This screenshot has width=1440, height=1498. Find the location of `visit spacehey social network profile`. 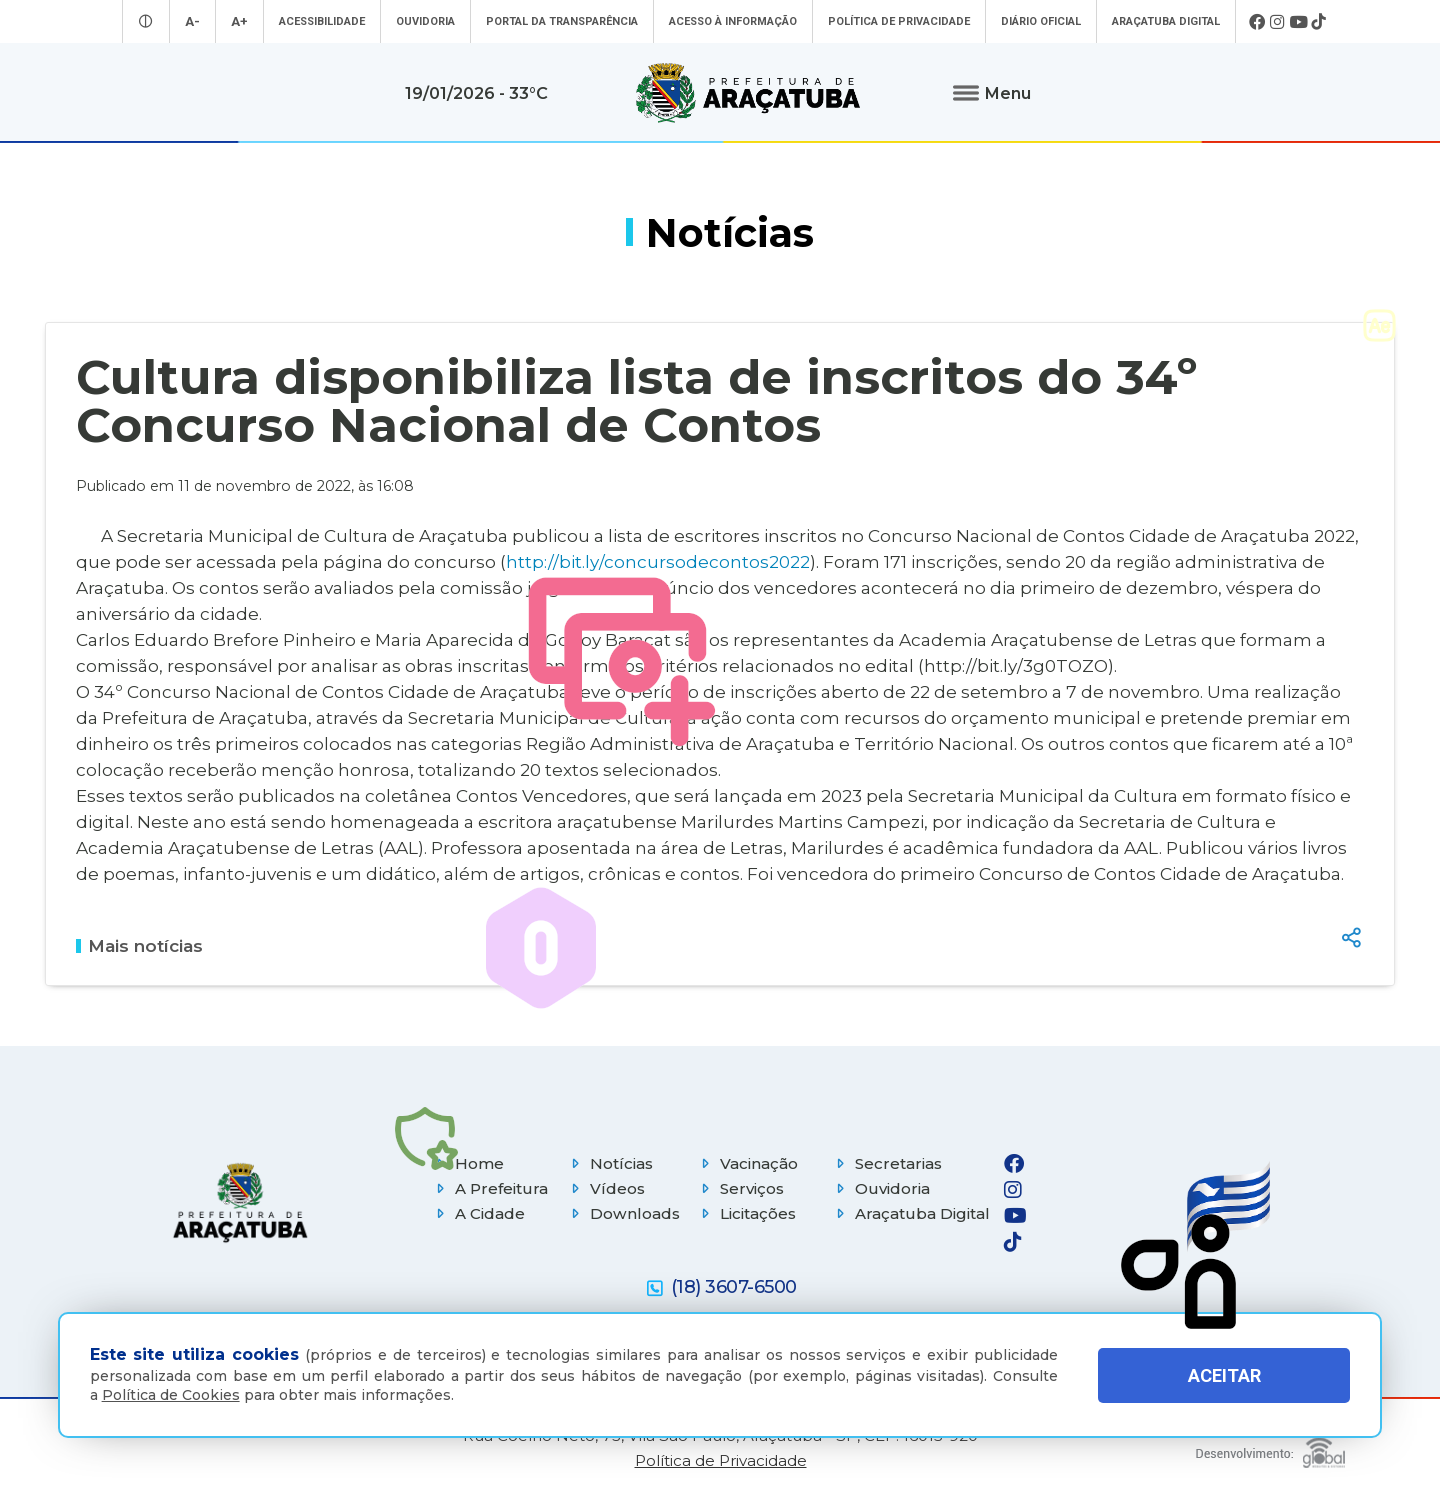

visit spacehey social network profile is located at coordinates (1178, 1271).